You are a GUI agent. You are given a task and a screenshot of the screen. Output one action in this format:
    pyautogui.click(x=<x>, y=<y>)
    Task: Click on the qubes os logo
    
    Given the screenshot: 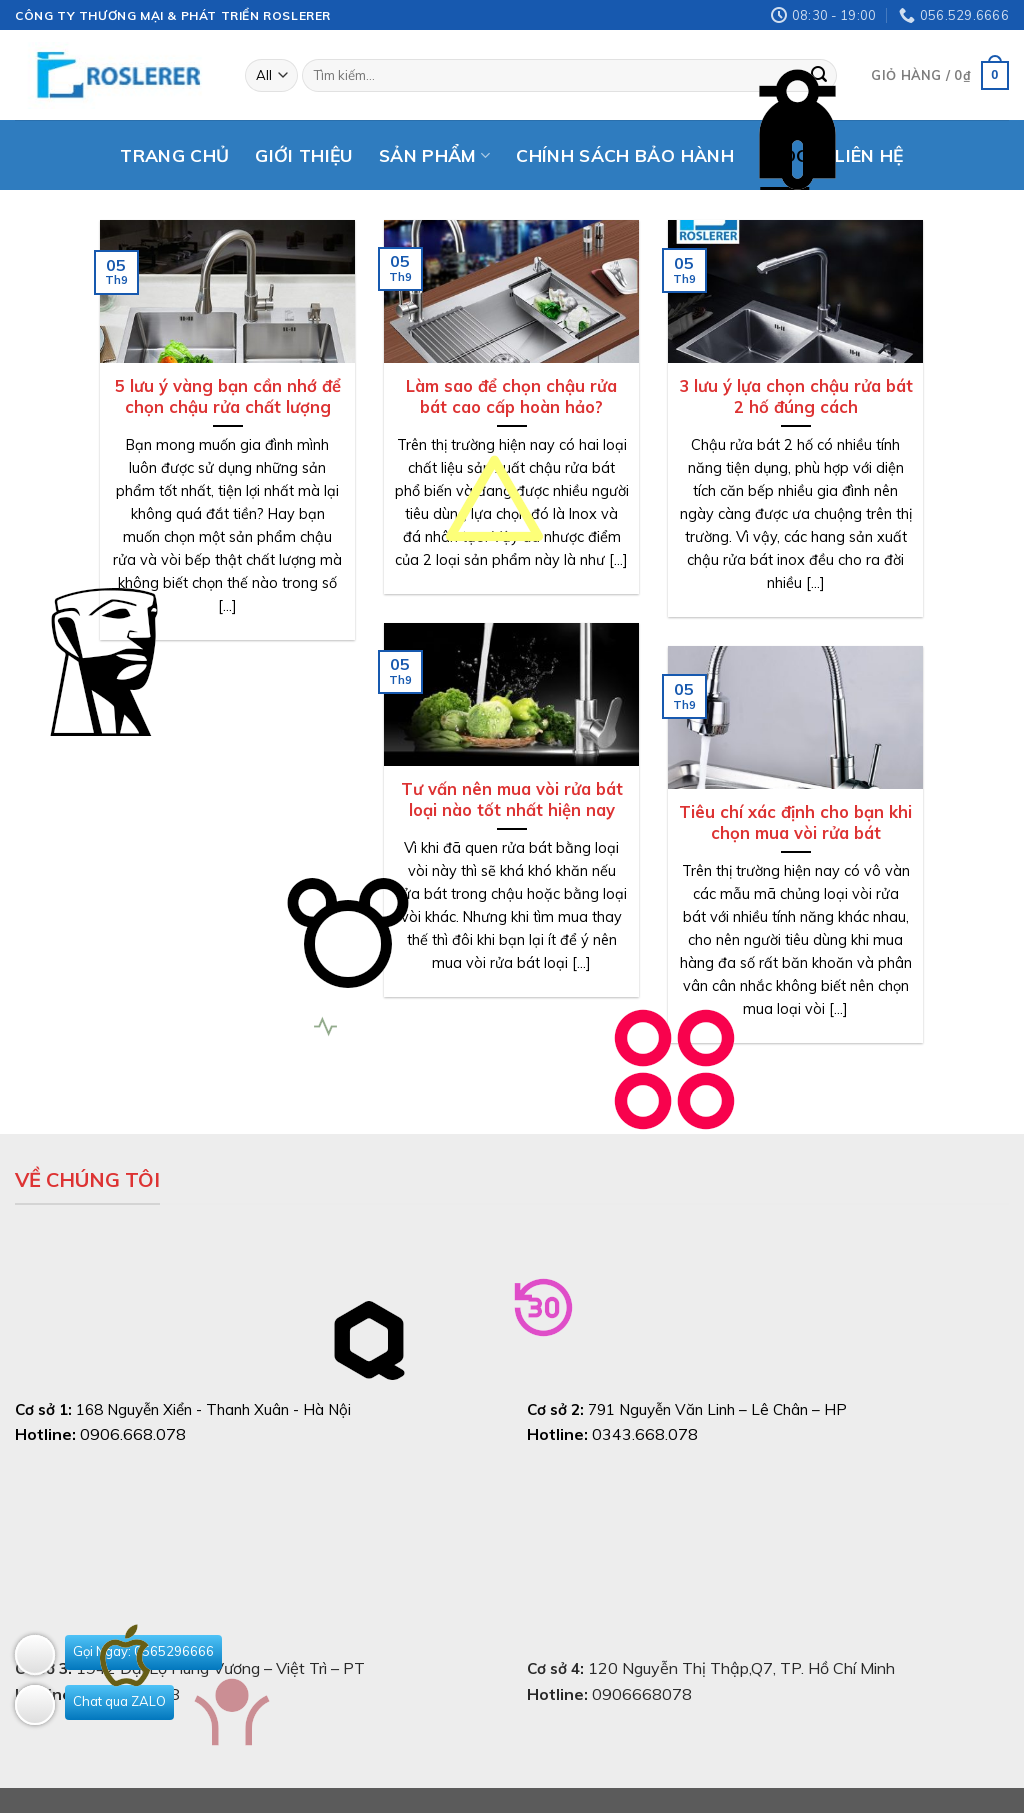 What is the action you would take?
    pyautogui.click(x=369, y=1340)
    